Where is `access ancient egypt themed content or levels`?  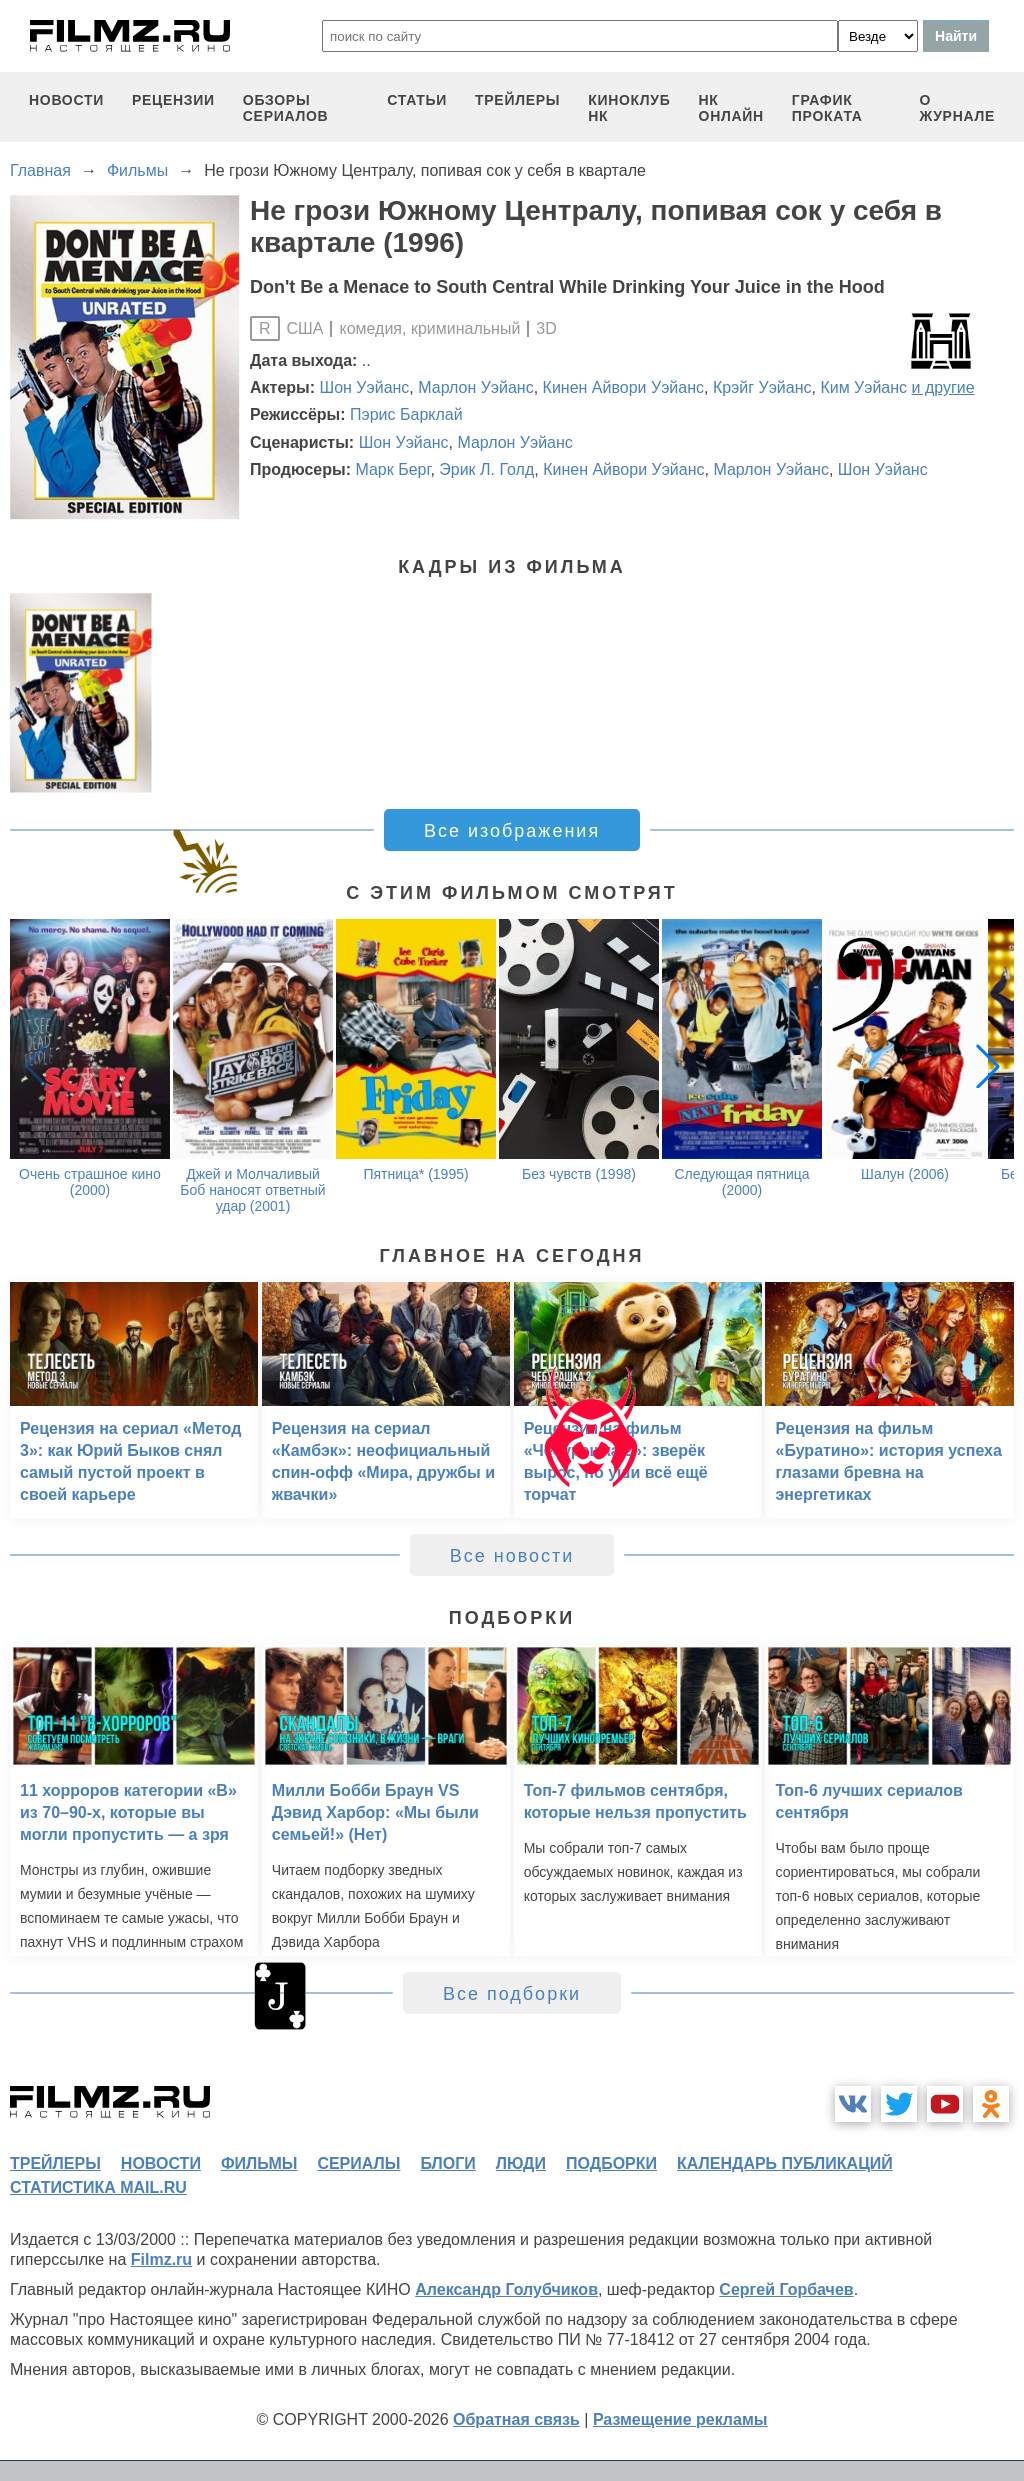 access ancient egypt themed content or levels is located at coordinates (941, 339).